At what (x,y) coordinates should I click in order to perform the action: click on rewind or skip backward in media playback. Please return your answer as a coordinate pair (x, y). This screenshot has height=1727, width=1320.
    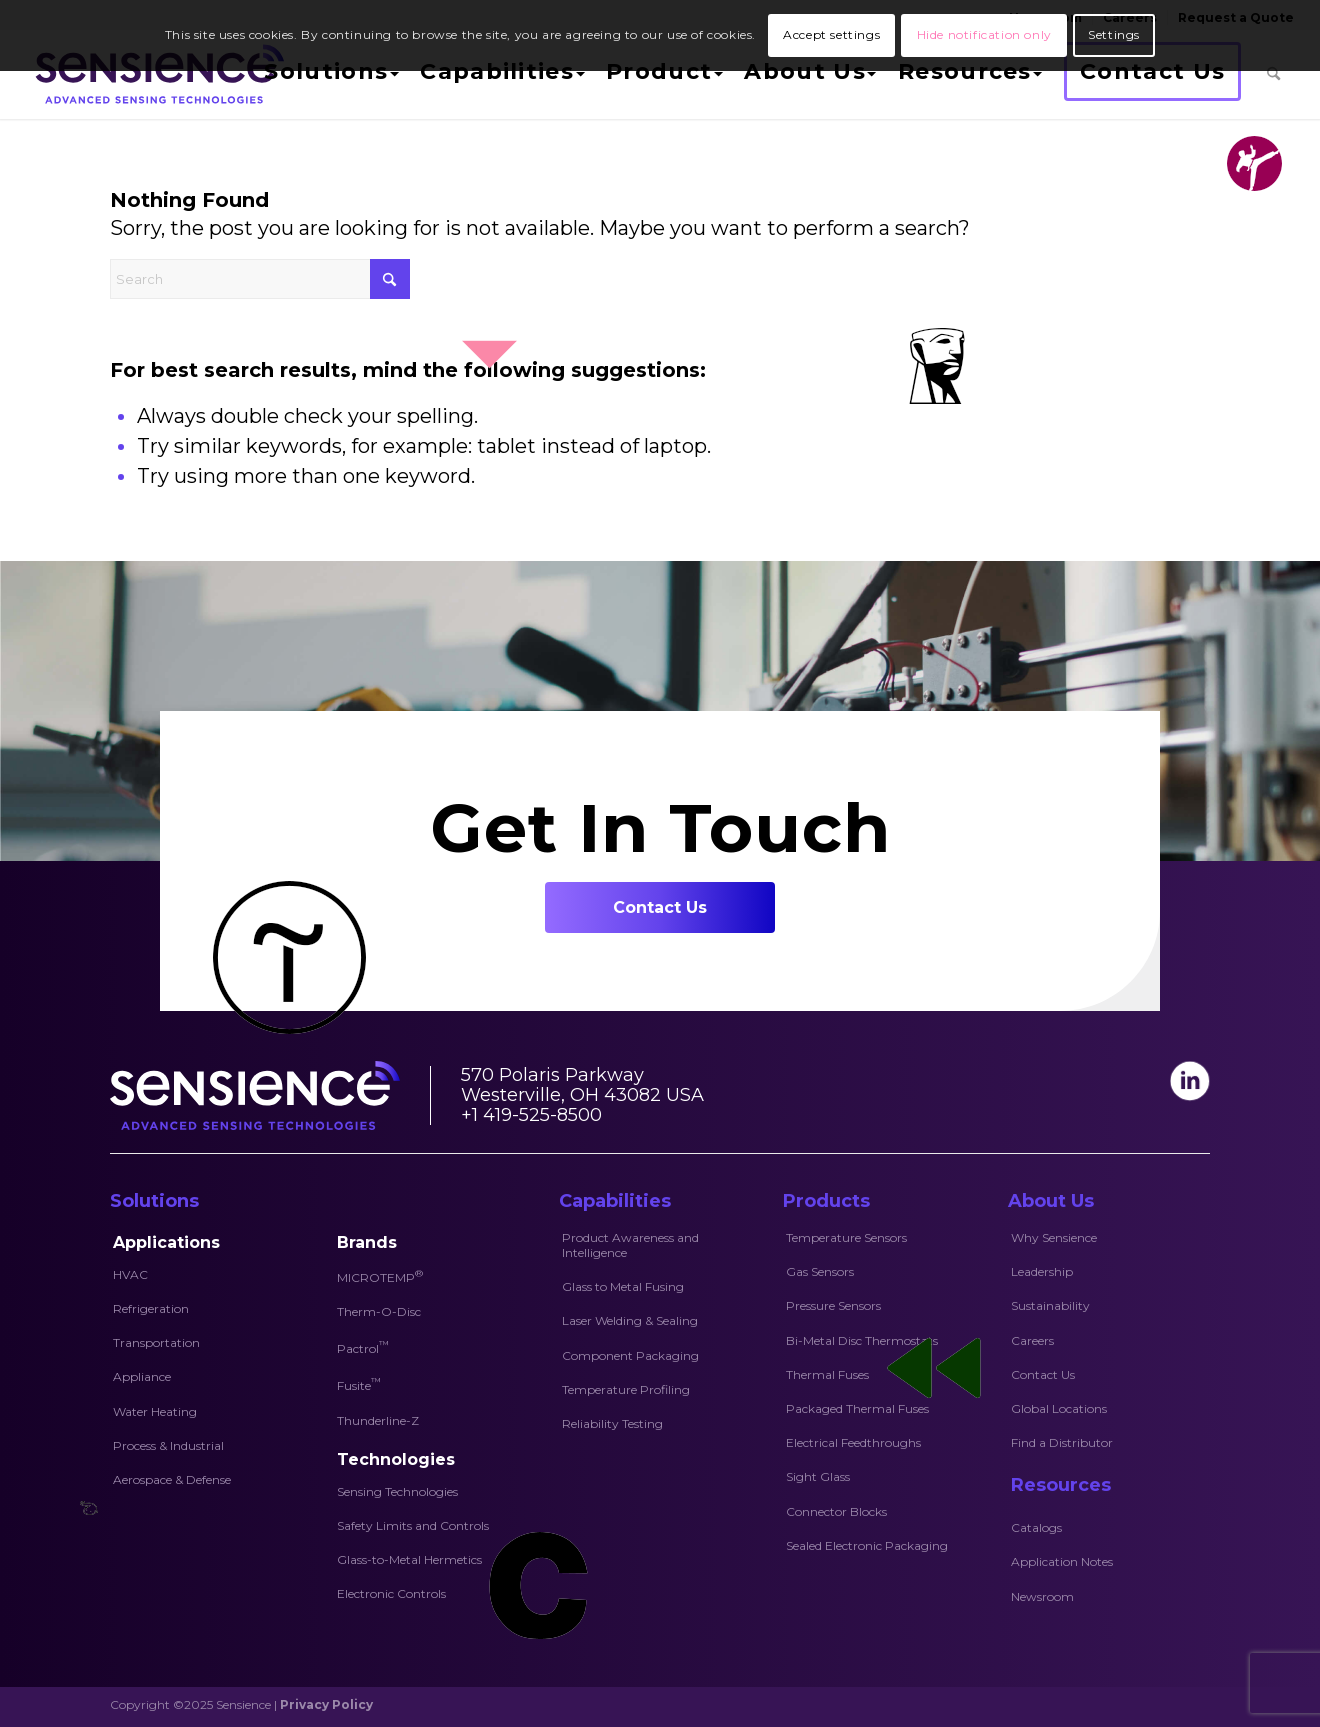
    Looking at the image, I should click on (937, 1368).